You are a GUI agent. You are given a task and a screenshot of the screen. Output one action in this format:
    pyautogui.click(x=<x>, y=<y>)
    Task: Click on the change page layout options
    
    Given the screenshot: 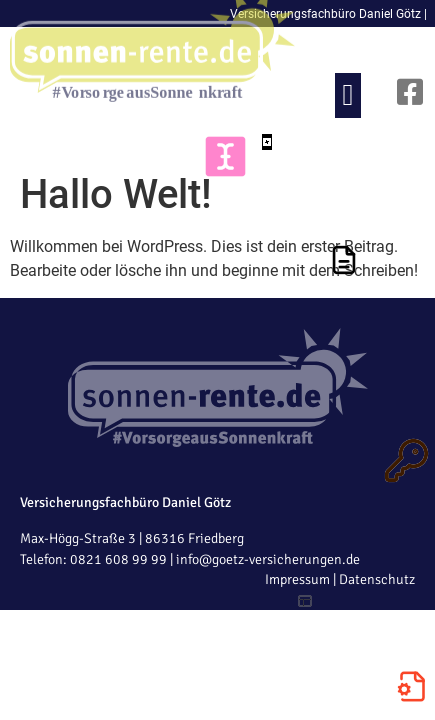 What is the action you would take?
    pyautogui.click(x=305, y=601)
    